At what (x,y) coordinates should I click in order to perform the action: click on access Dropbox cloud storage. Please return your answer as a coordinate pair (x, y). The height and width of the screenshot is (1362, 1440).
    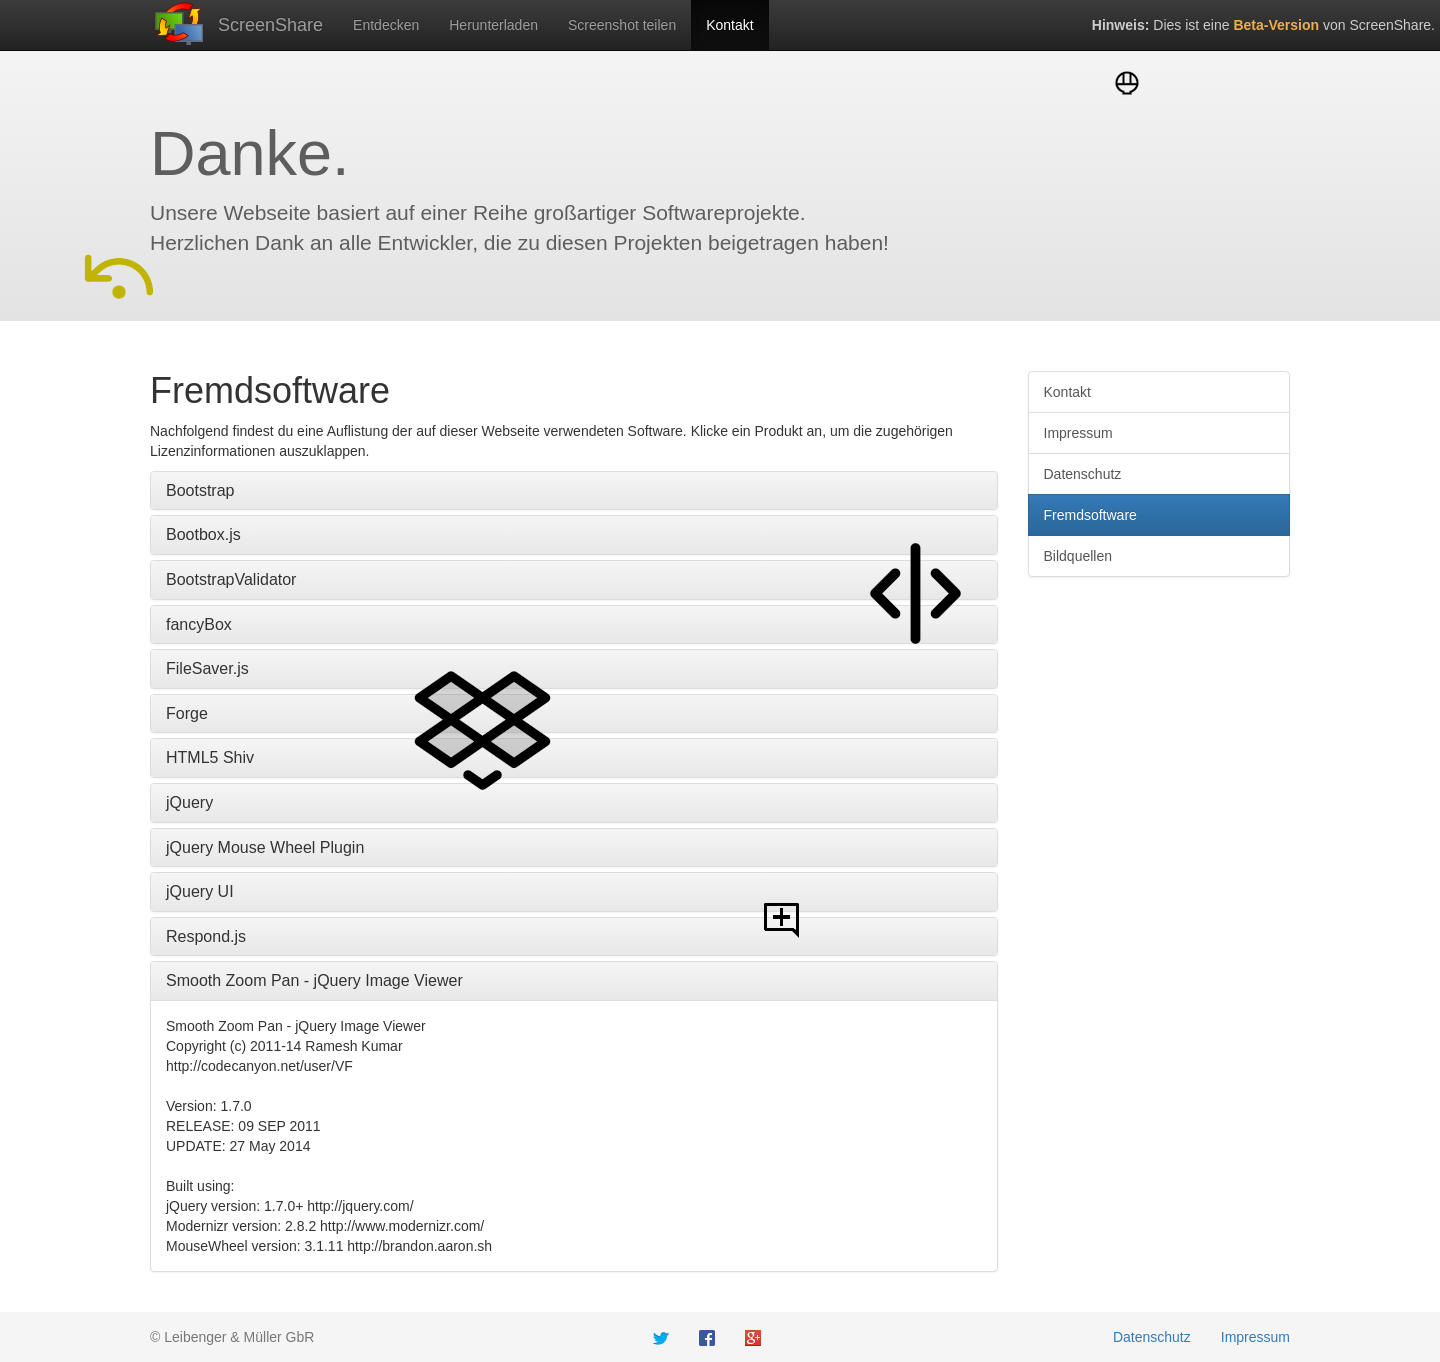
    Looking at the image, I should click on (482, 724).